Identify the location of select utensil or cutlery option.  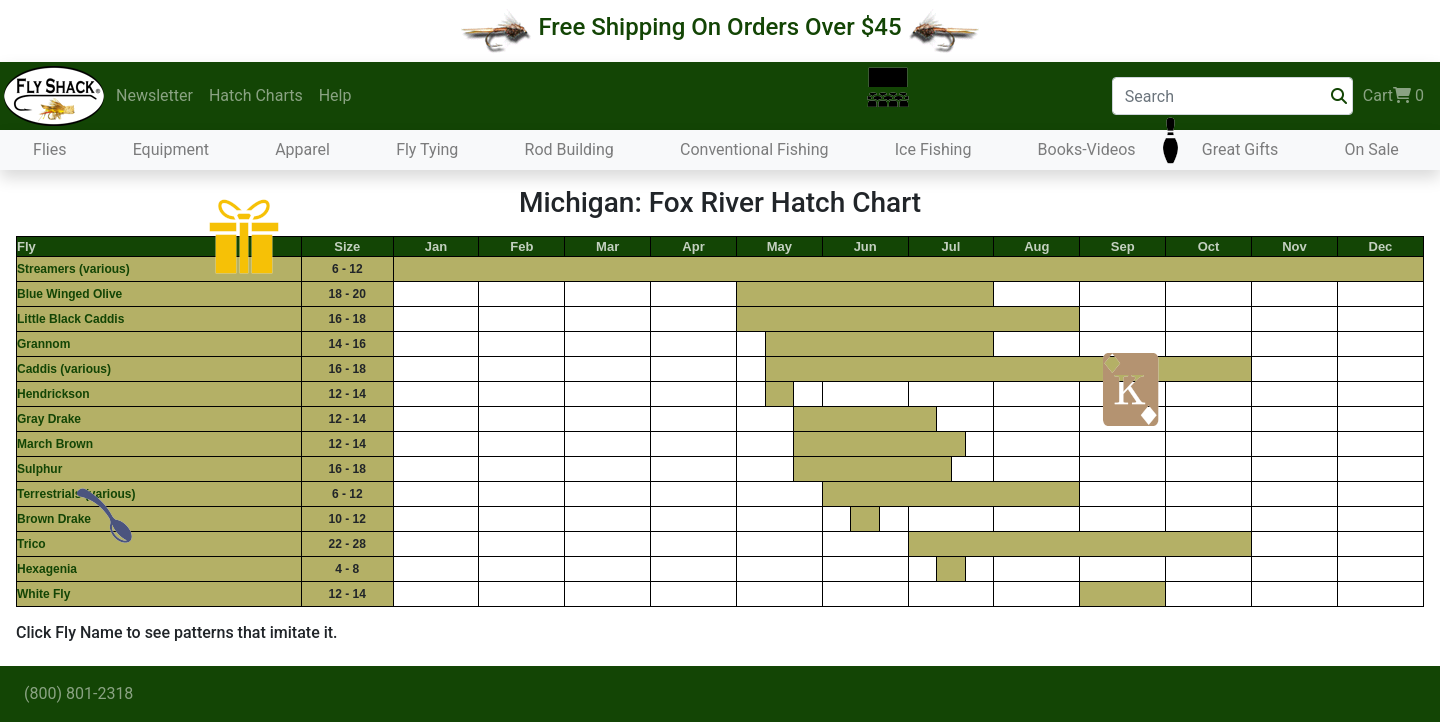
(104, 515).